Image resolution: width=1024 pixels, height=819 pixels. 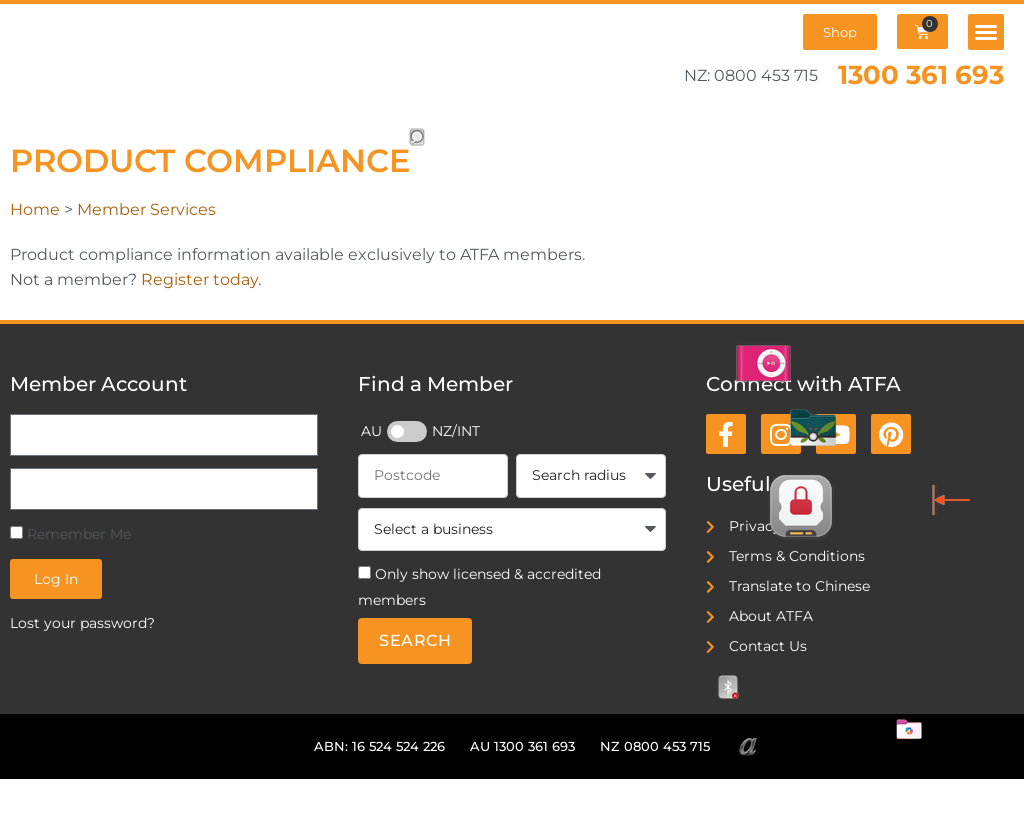 I want to click on access encryption and security settings, so click(x=801, y=507).